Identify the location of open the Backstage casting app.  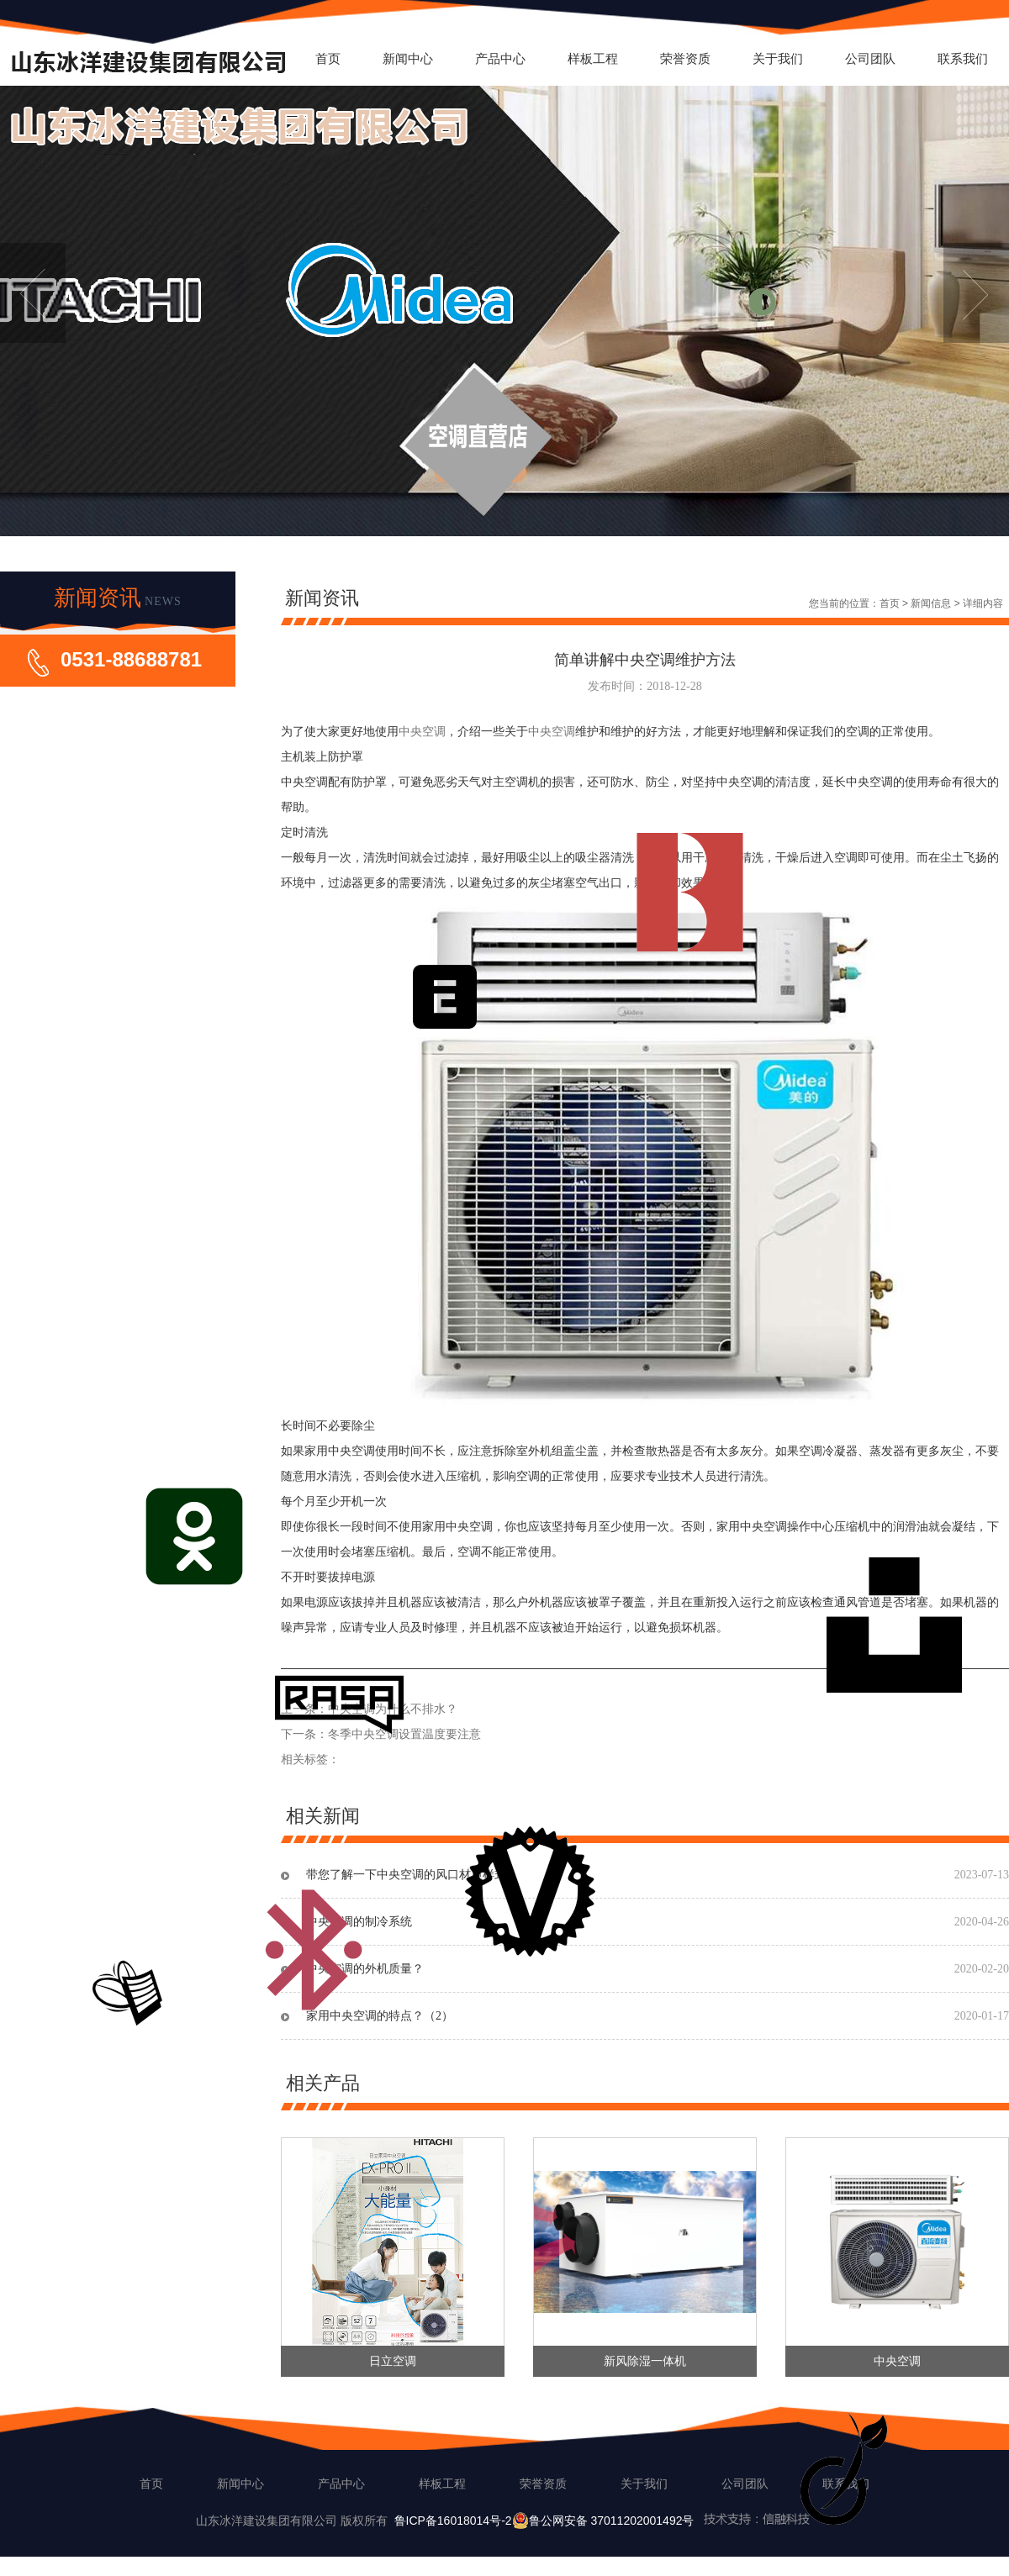
(689, 892).